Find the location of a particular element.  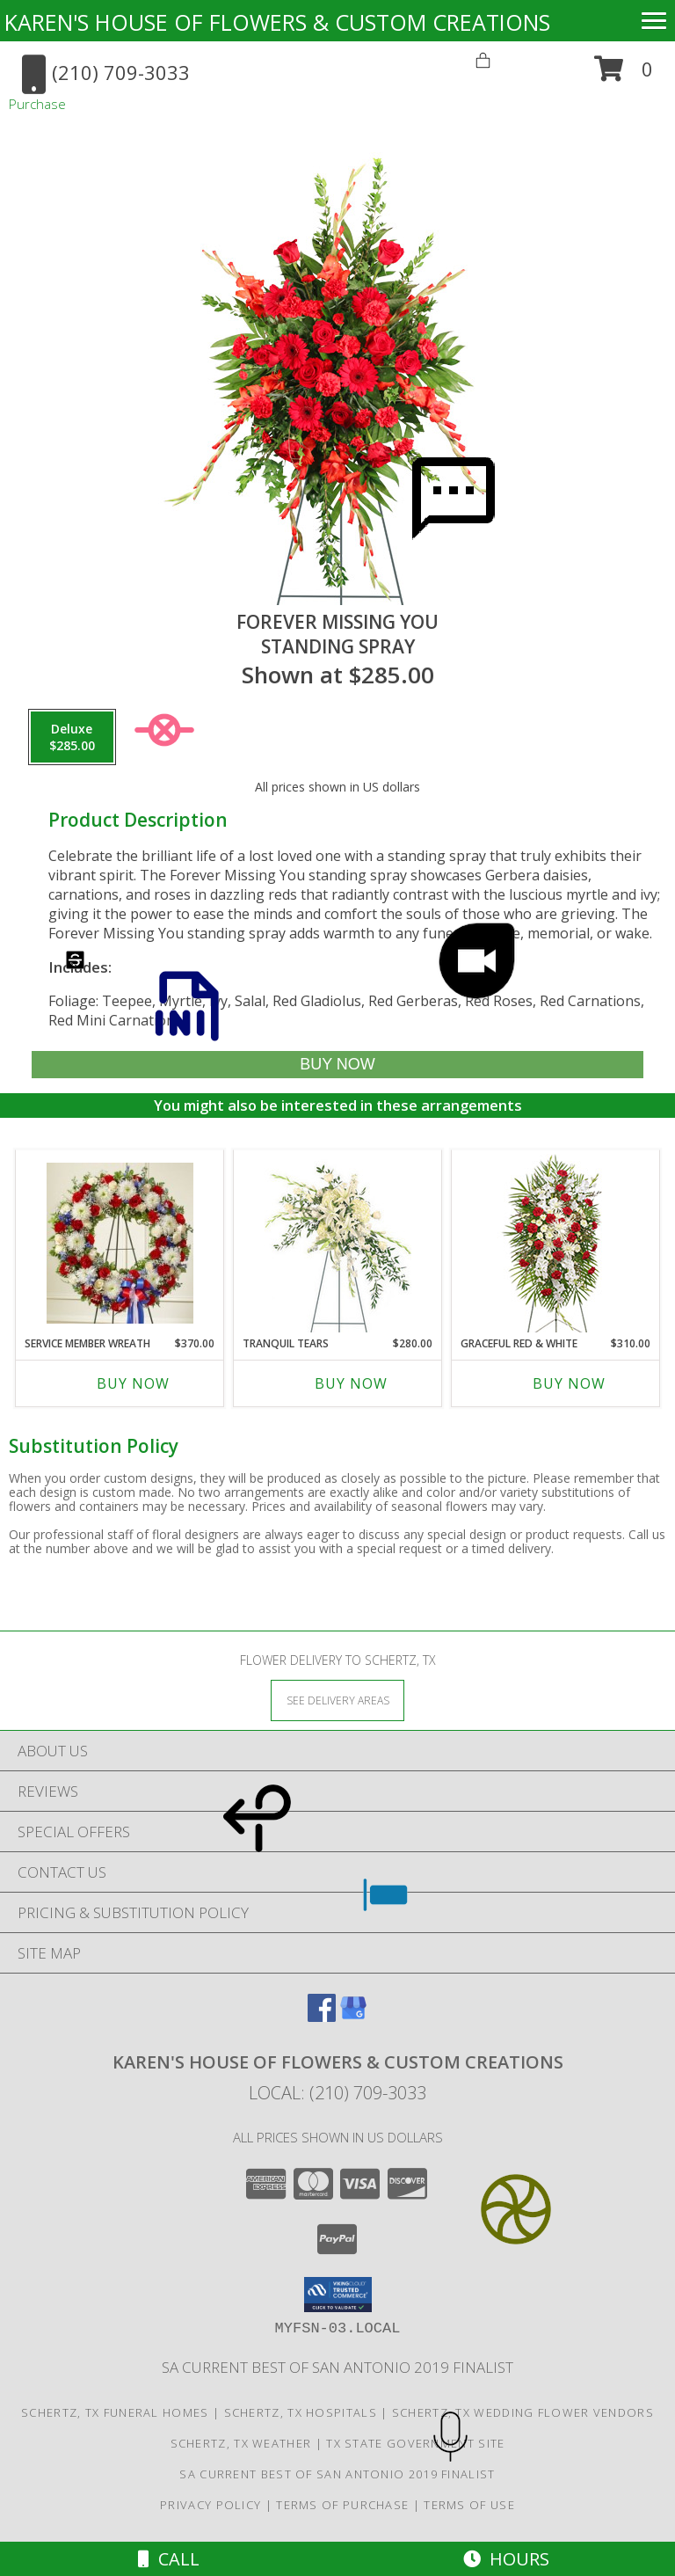

open text messaging app is located at coordinates (454, 499).